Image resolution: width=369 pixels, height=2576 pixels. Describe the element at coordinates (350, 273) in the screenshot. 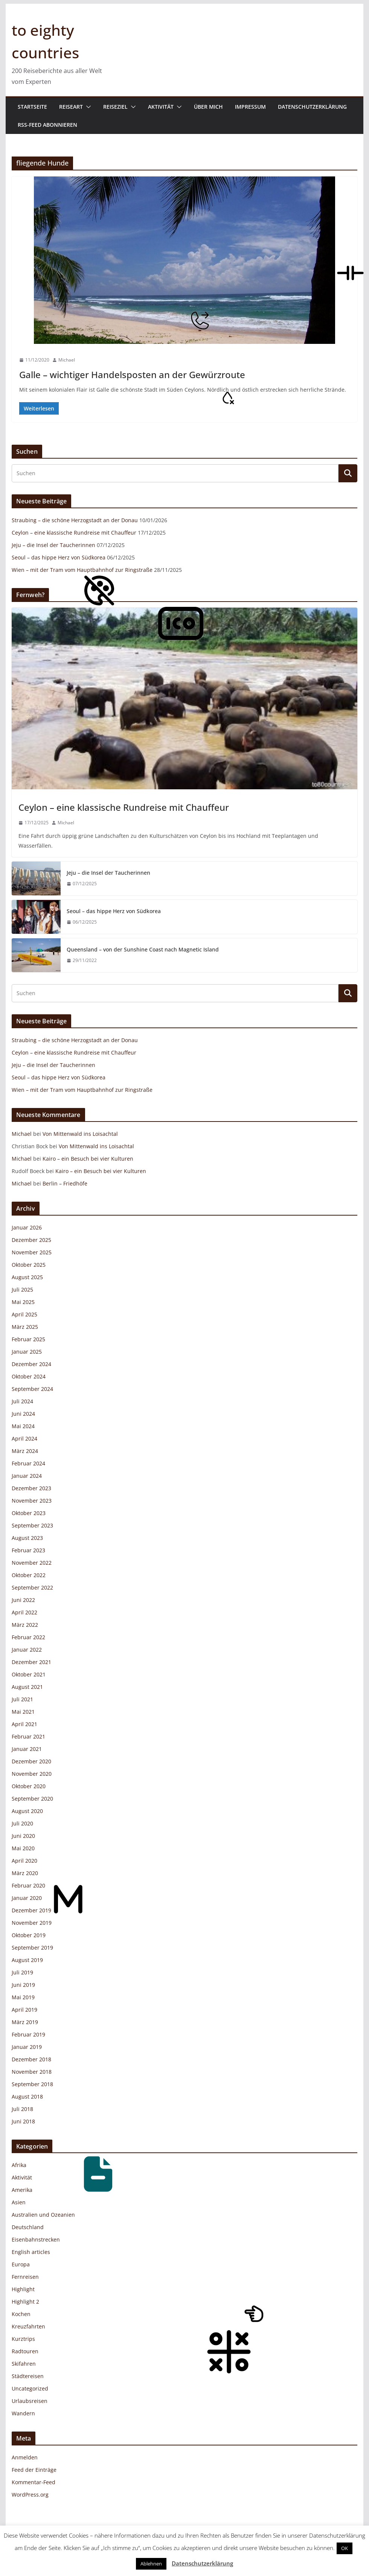

I see `capacitor component in a circuit diagram` at that location.